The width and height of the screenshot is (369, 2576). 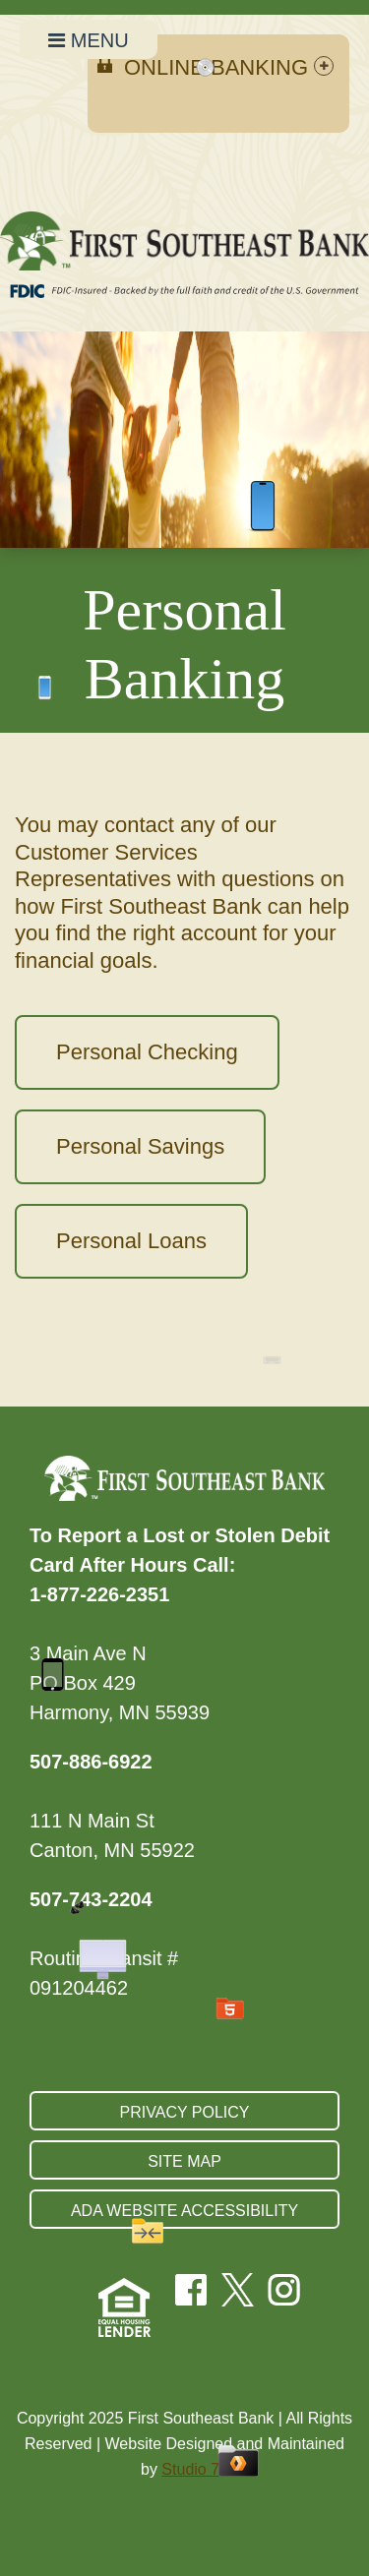 I want to click on indicates a connected iPhone device, so click(x=44, y=688).